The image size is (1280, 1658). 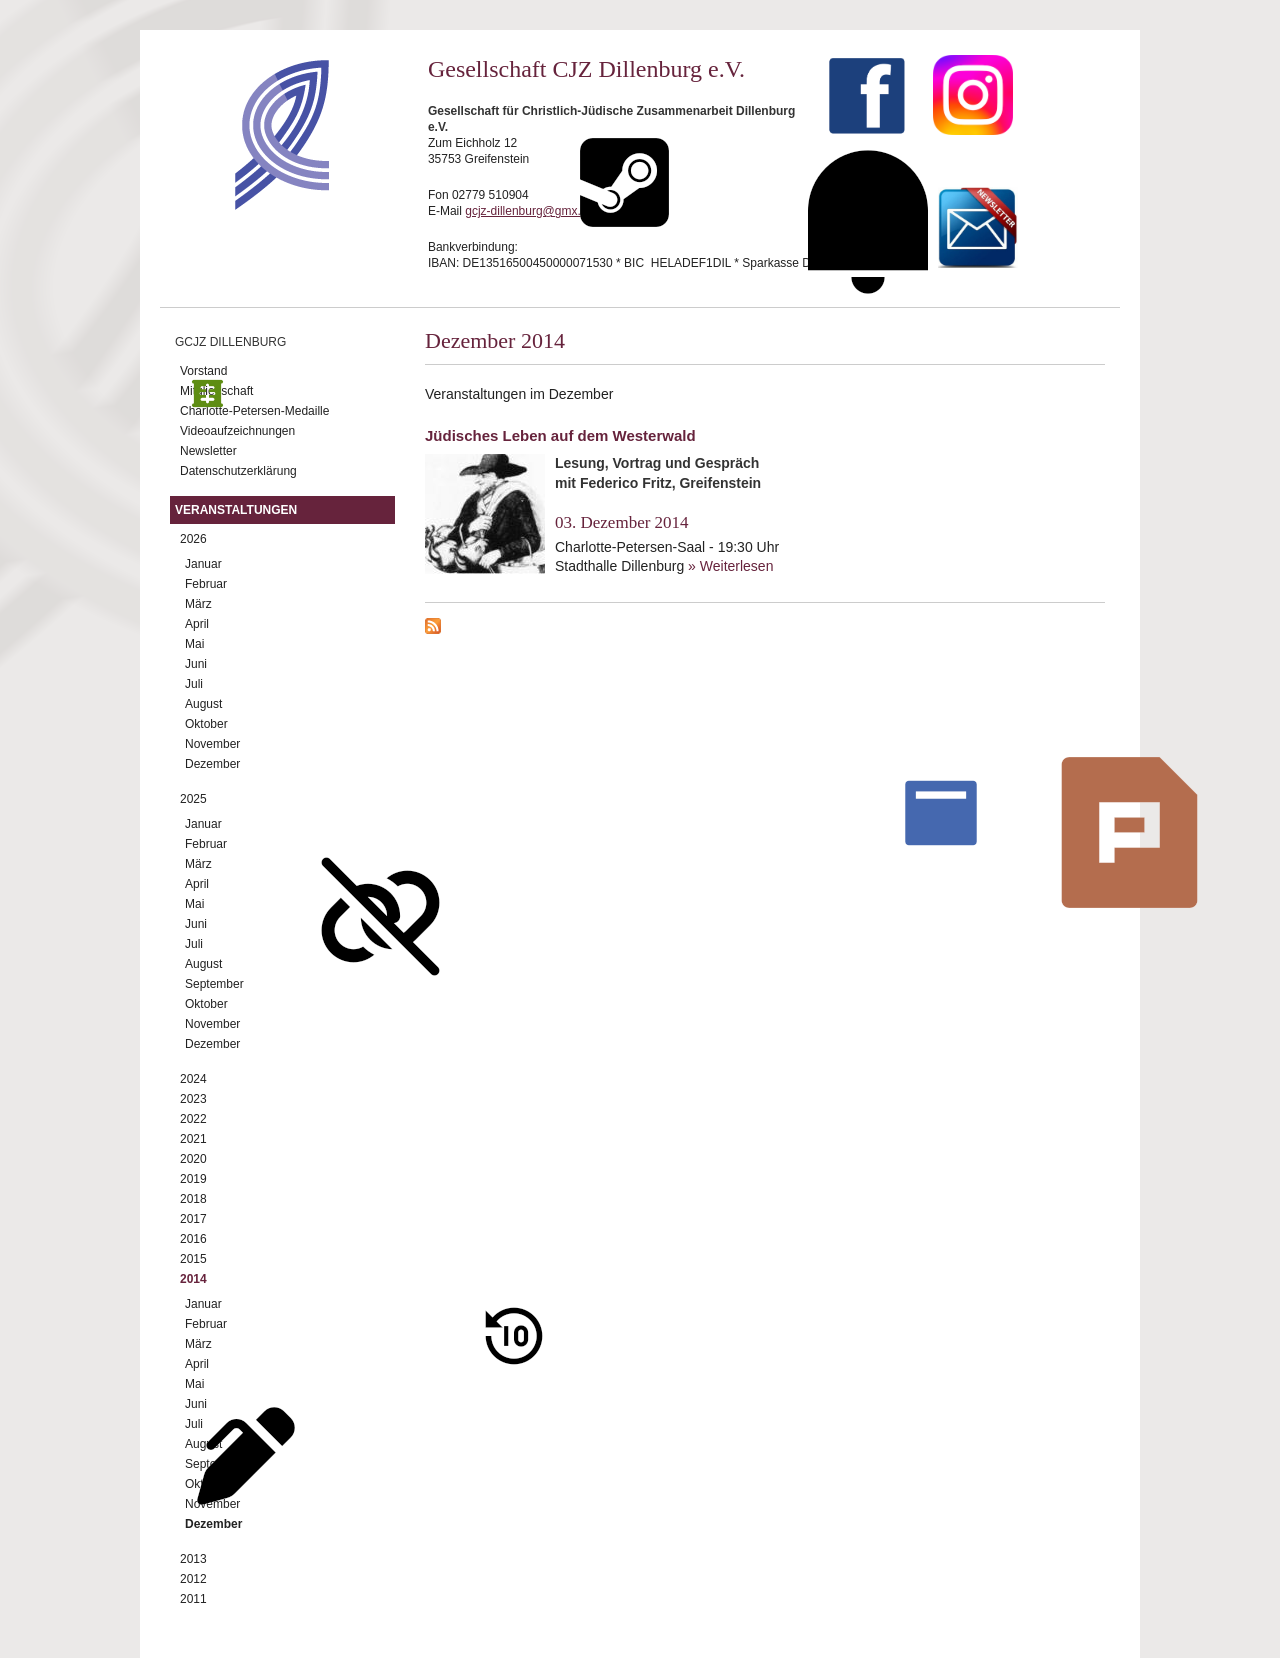 I want to click on edit or modify content, so click(x=246, y=1456).